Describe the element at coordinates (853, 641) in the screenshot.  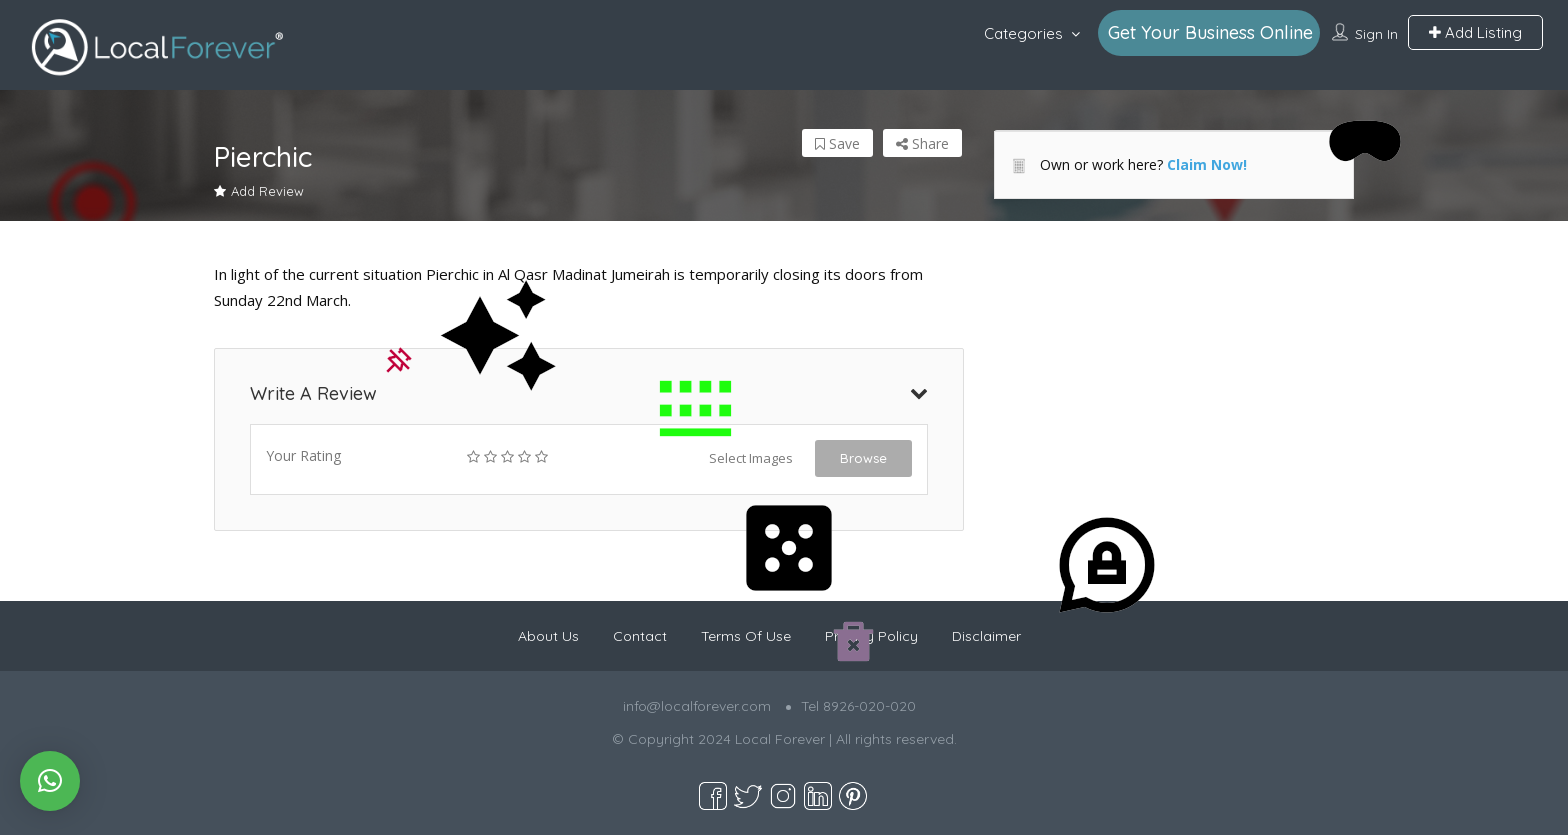
I see `delete selected item` at that location.